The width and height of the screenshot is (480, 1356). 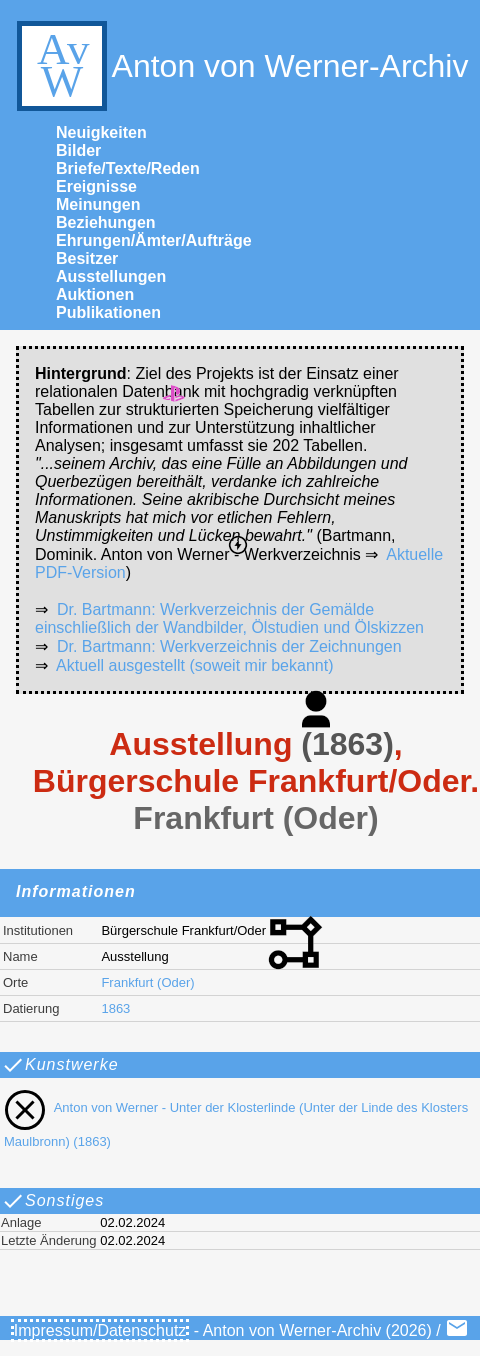 What do you see at coordinates (294, 943) in the screenshot?
I see `create or edit a flowchart` at bounding box center [294, 943].